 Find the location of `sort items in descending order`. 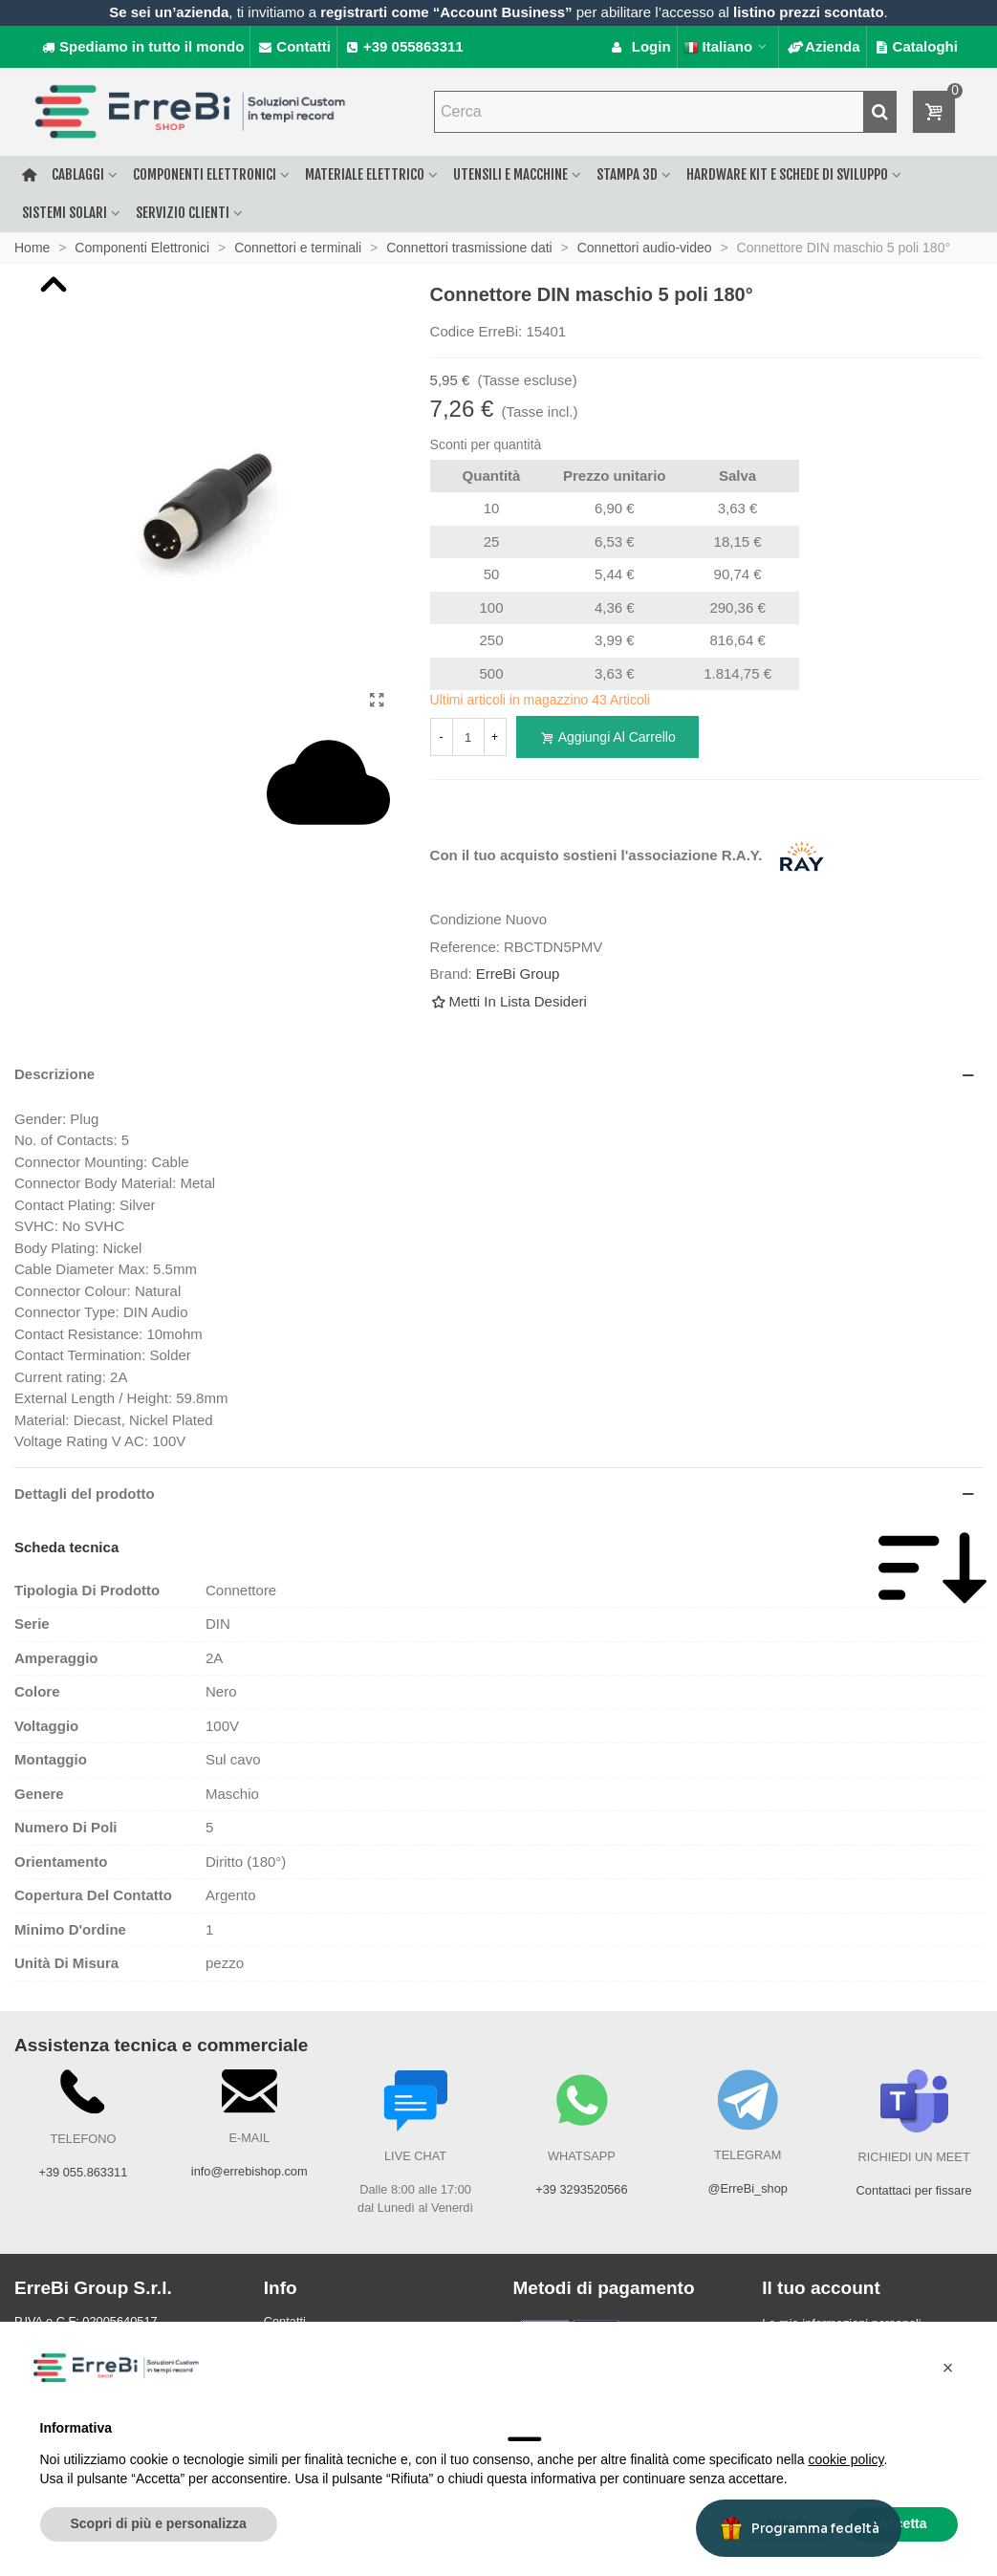

sort items in descending order is located at coordinates (932, 1566).